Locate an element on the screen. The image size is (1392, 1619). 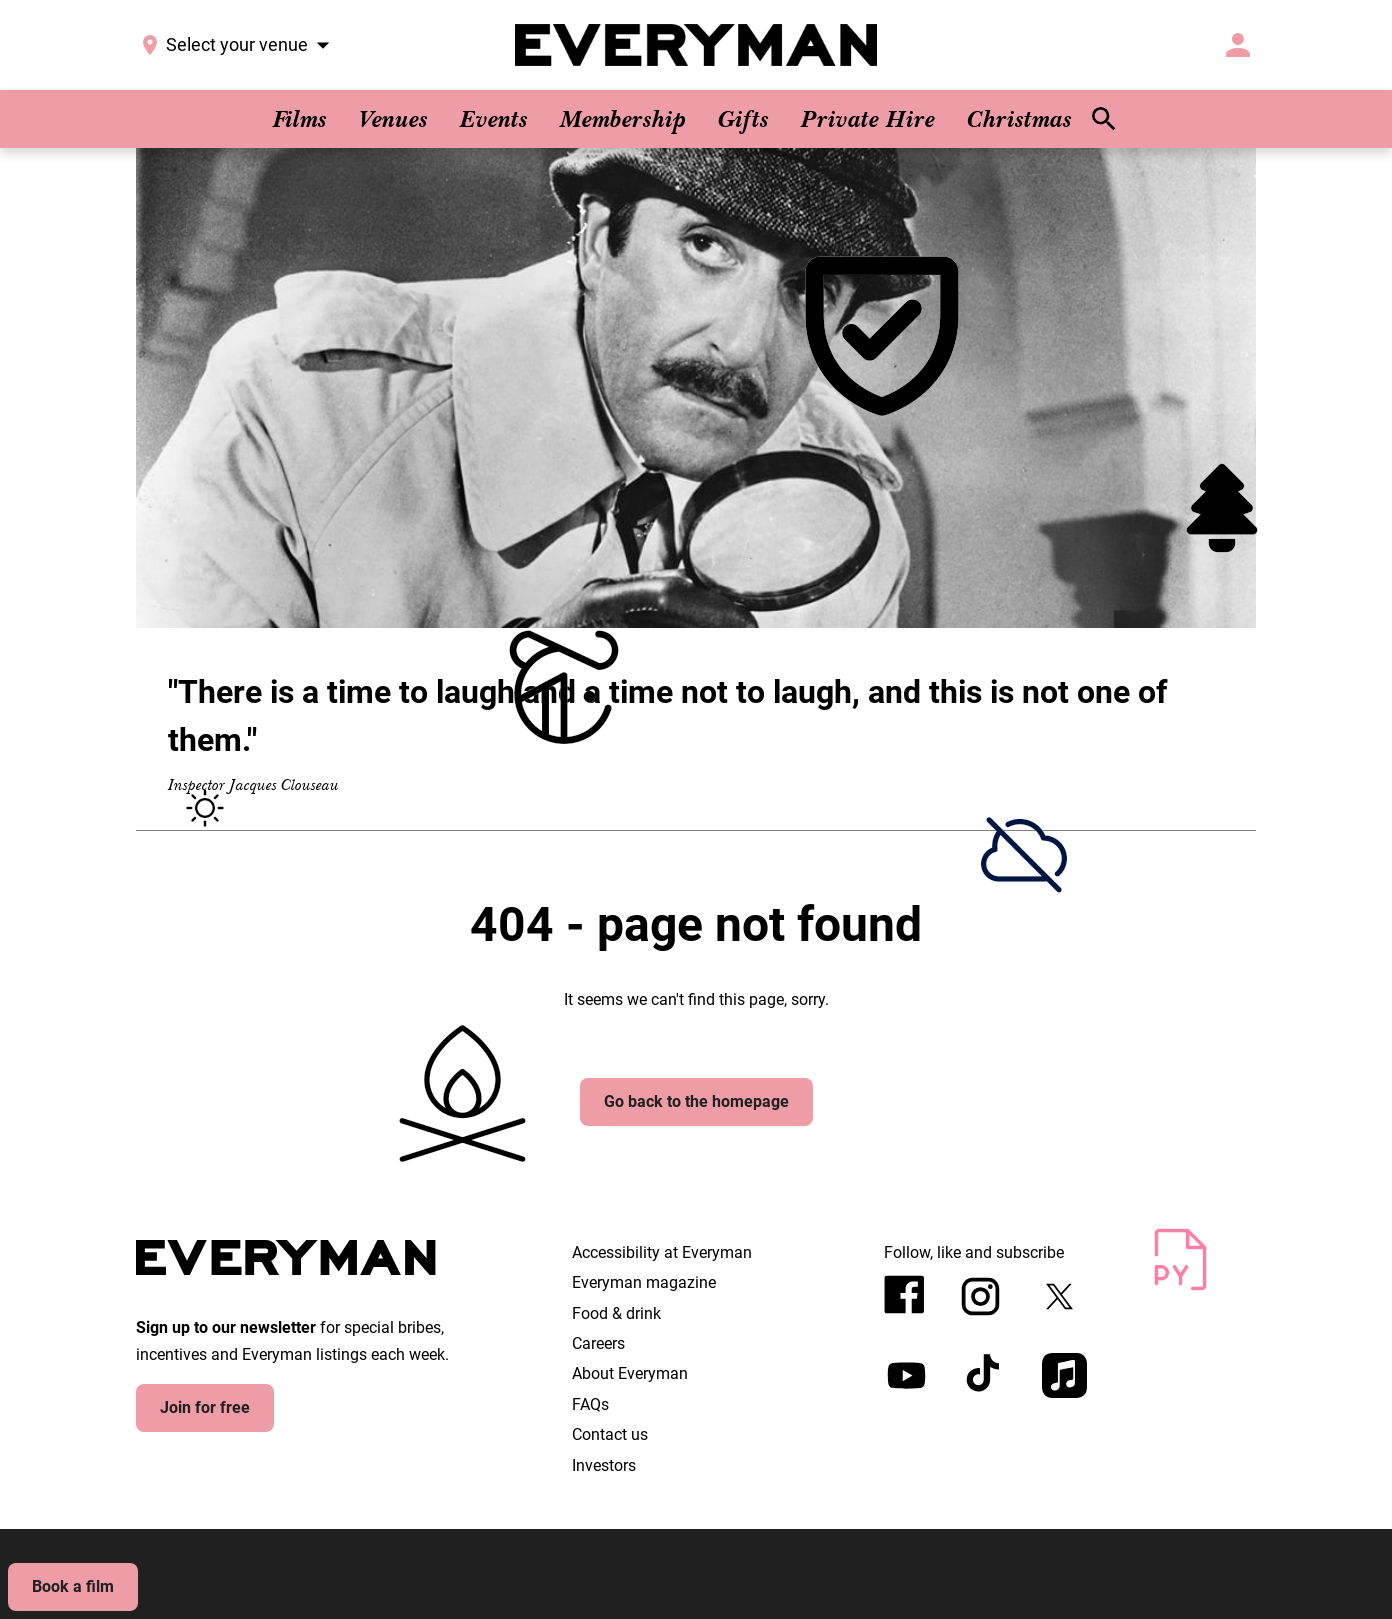
access outdoor or camping-related features is located at coordinates (462, 1093).